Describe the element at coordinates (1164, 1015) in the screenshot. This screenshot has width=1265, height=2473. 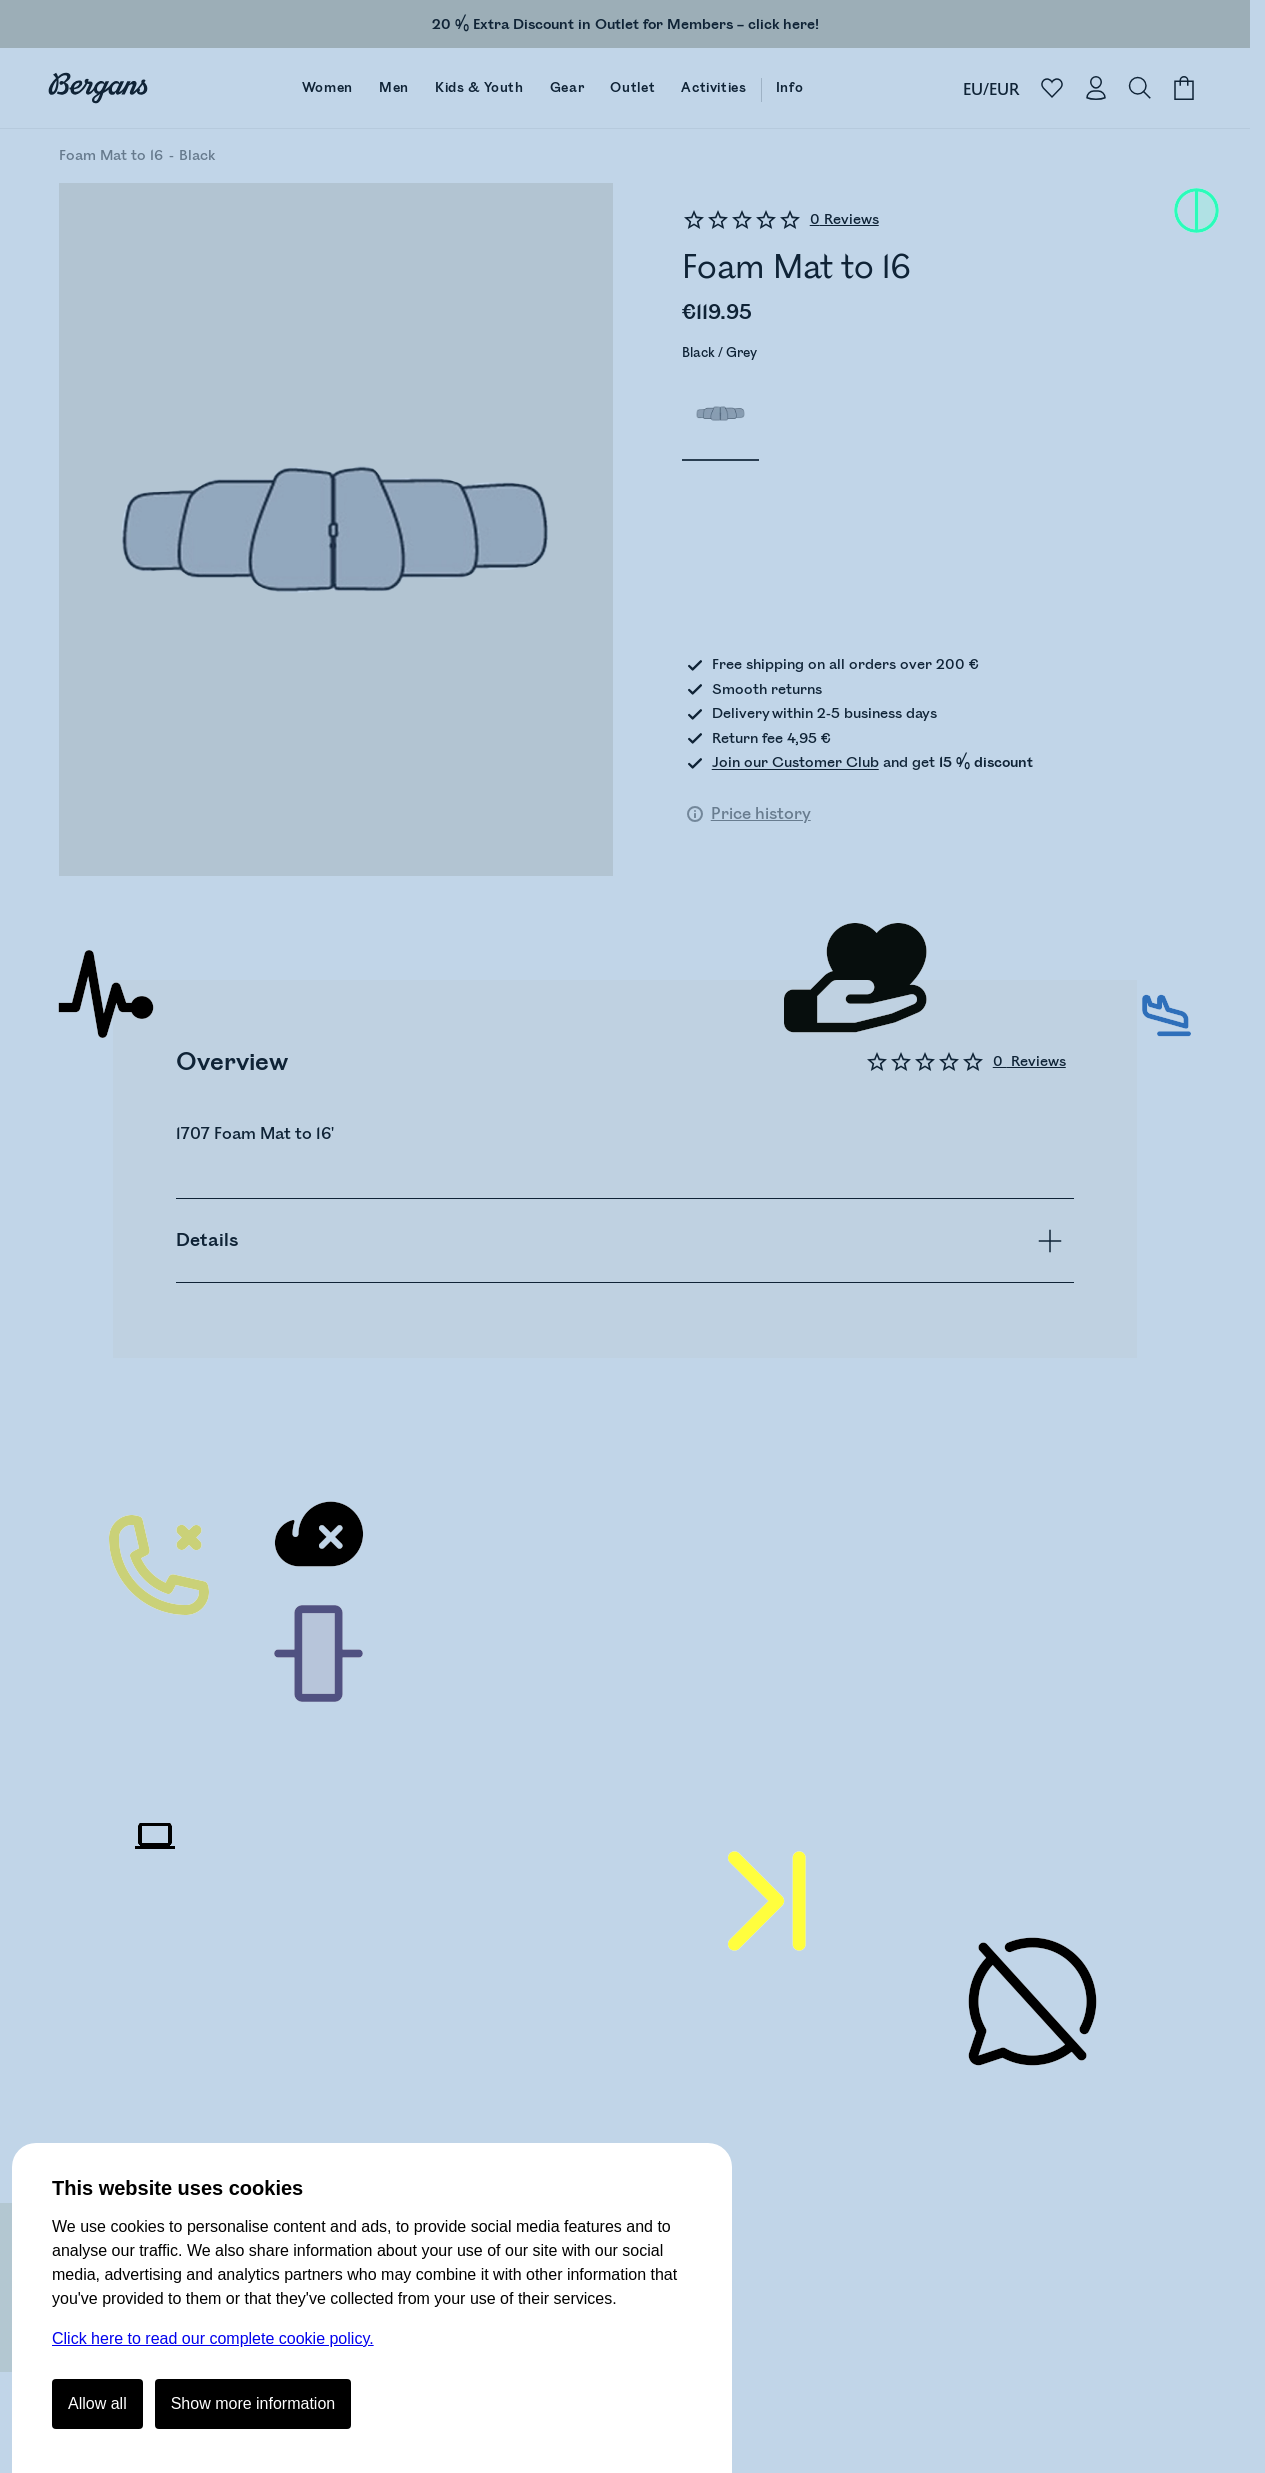
I see `indicates flight arrival status` at that location.